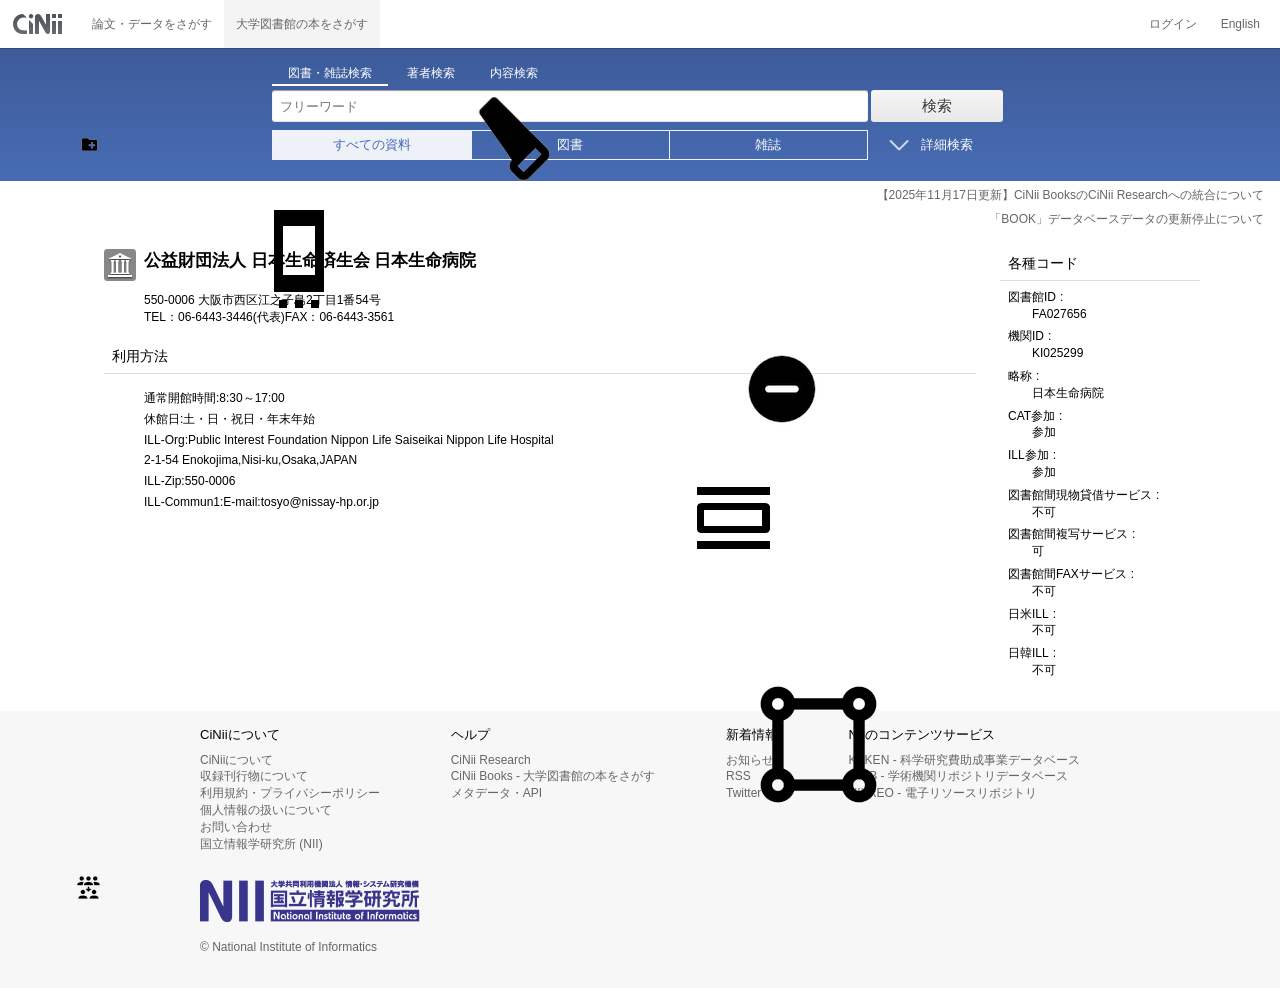 The height and width of the screenshot is (988, 1280). Describe the element at coordinates (89, 144) in the screenshot. I see `create a new folder` at that location.